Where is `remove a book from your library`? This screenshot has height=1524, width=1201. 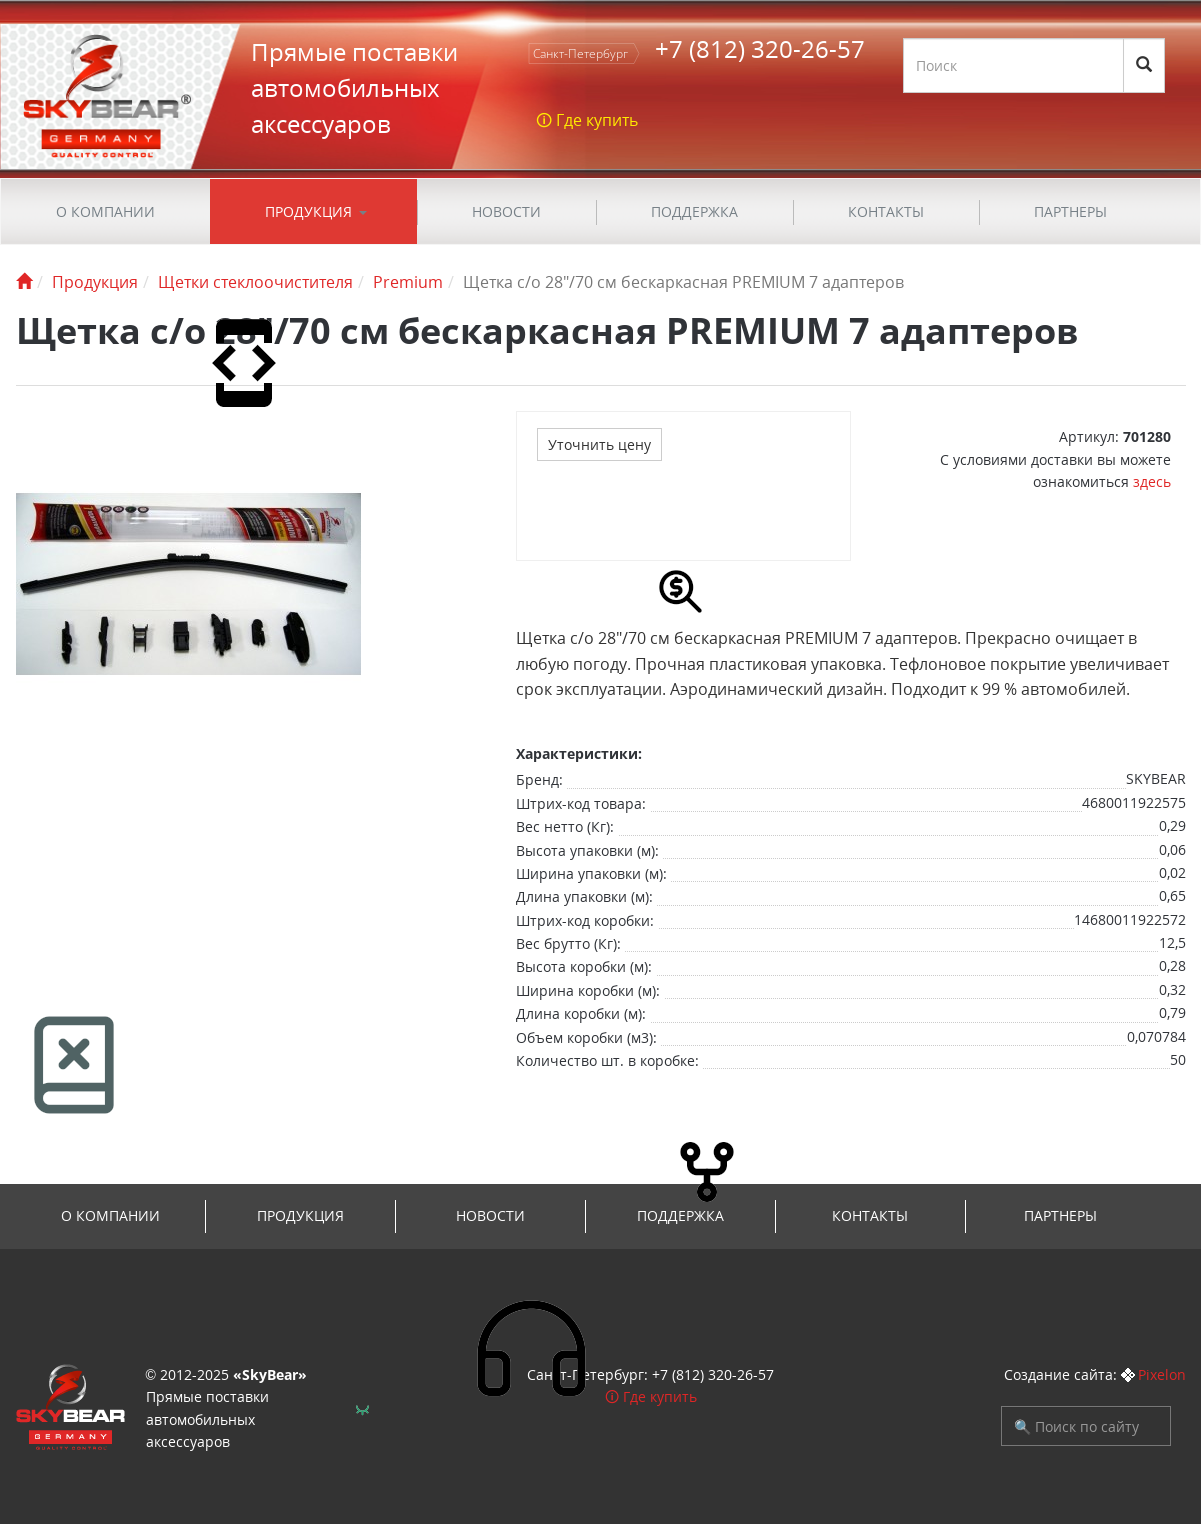 remove a book from your library is located at coordinates (74, 1065).